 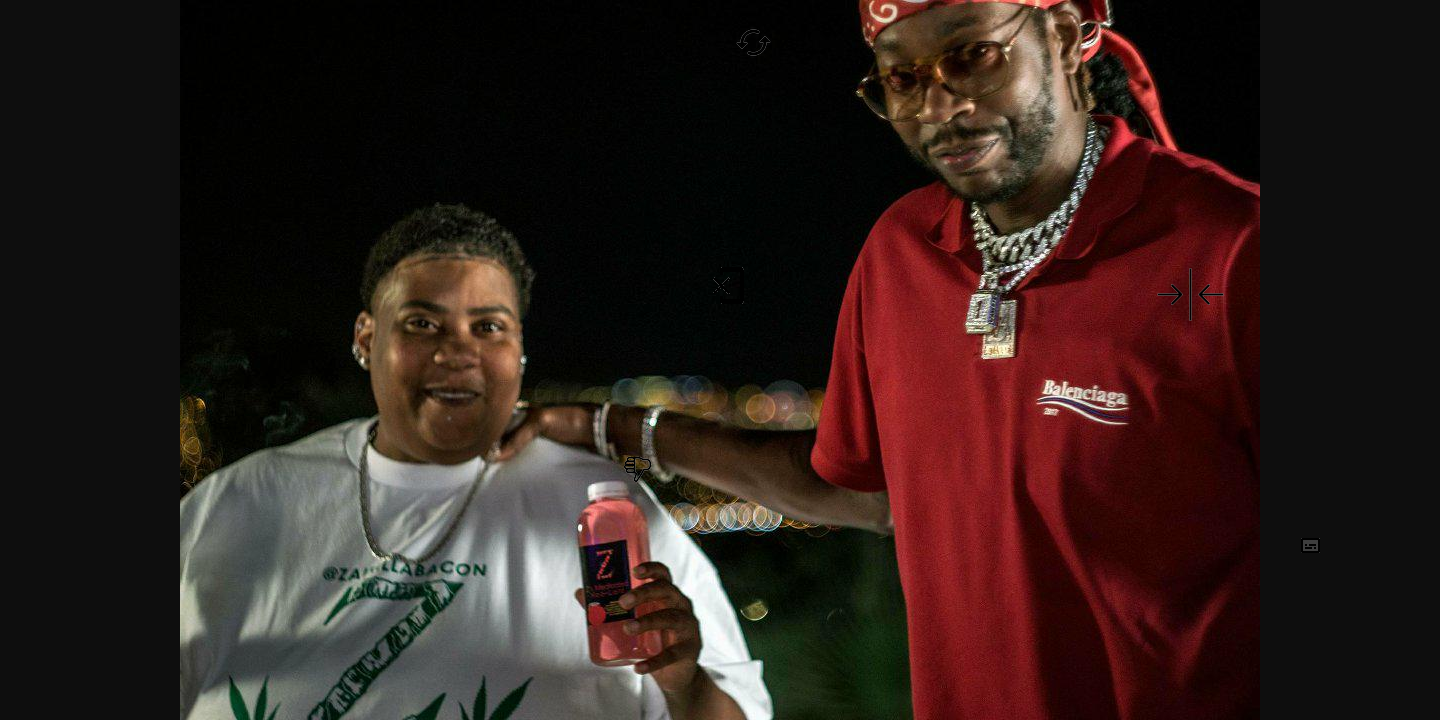 I want to click on disconnect or unlink a mobile device, so click(x=728, y=285).